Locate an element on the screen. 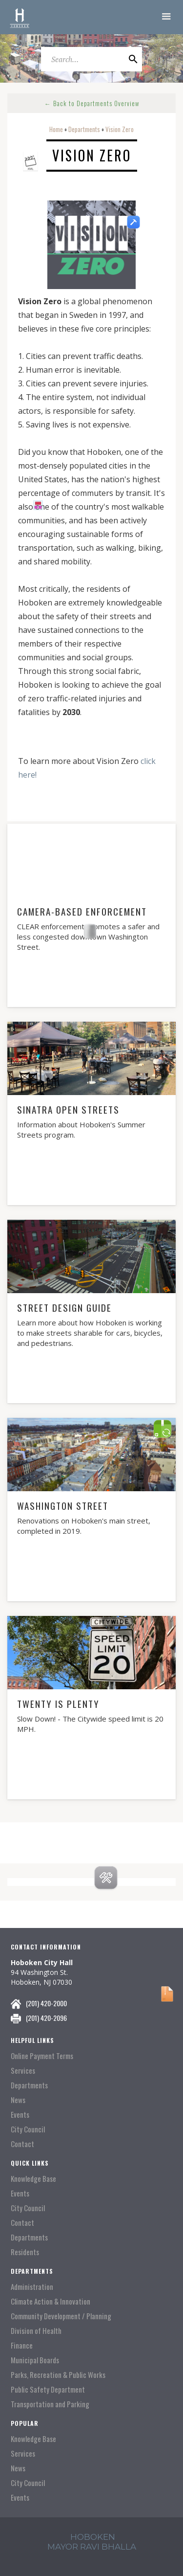  access advanced settings or preferences is located at coordinates (106, 1878).